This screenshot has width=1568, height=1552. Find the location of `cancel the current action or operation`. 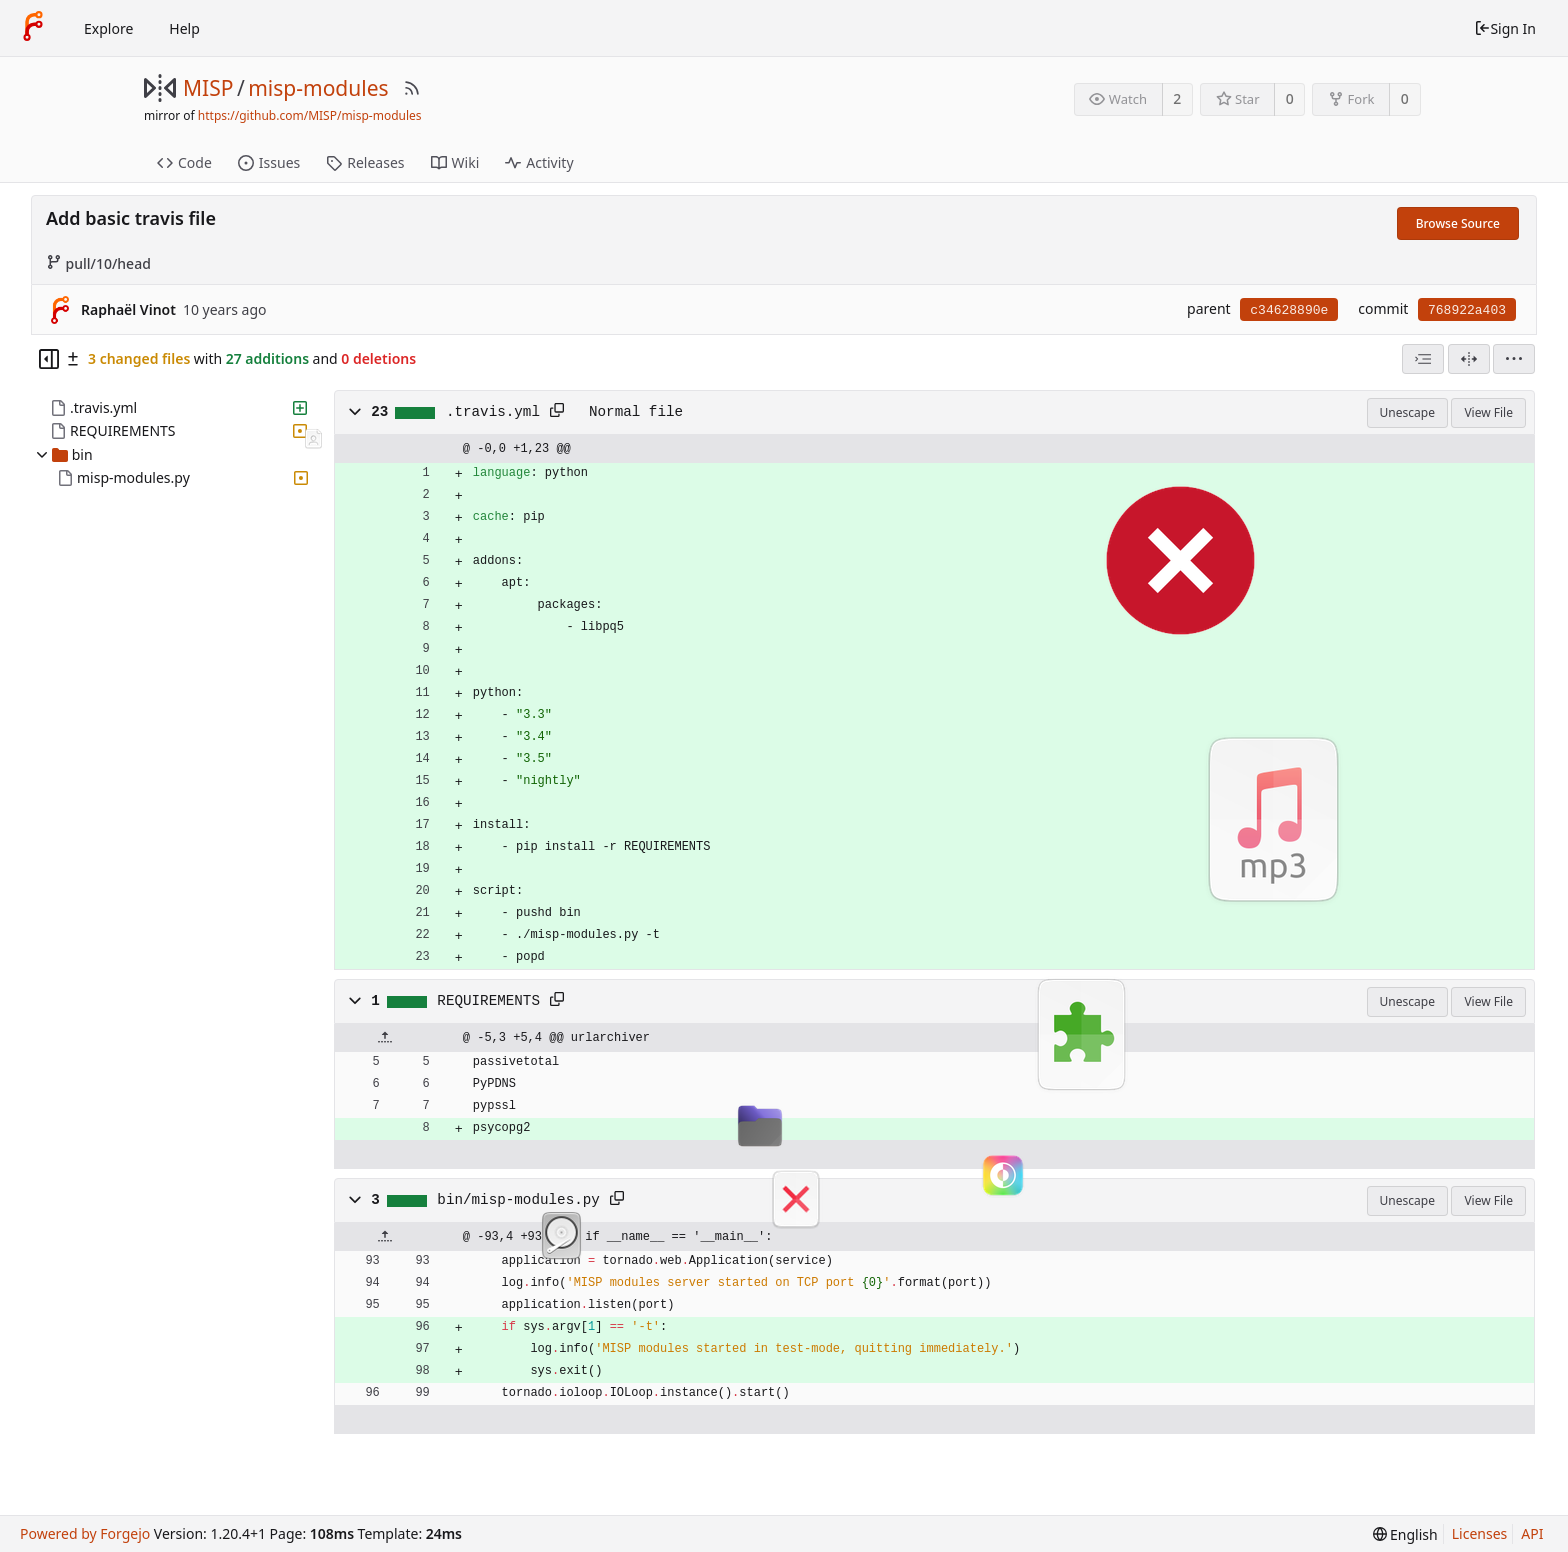

cancel the current action or operation is located at coordinates (1180, 560).